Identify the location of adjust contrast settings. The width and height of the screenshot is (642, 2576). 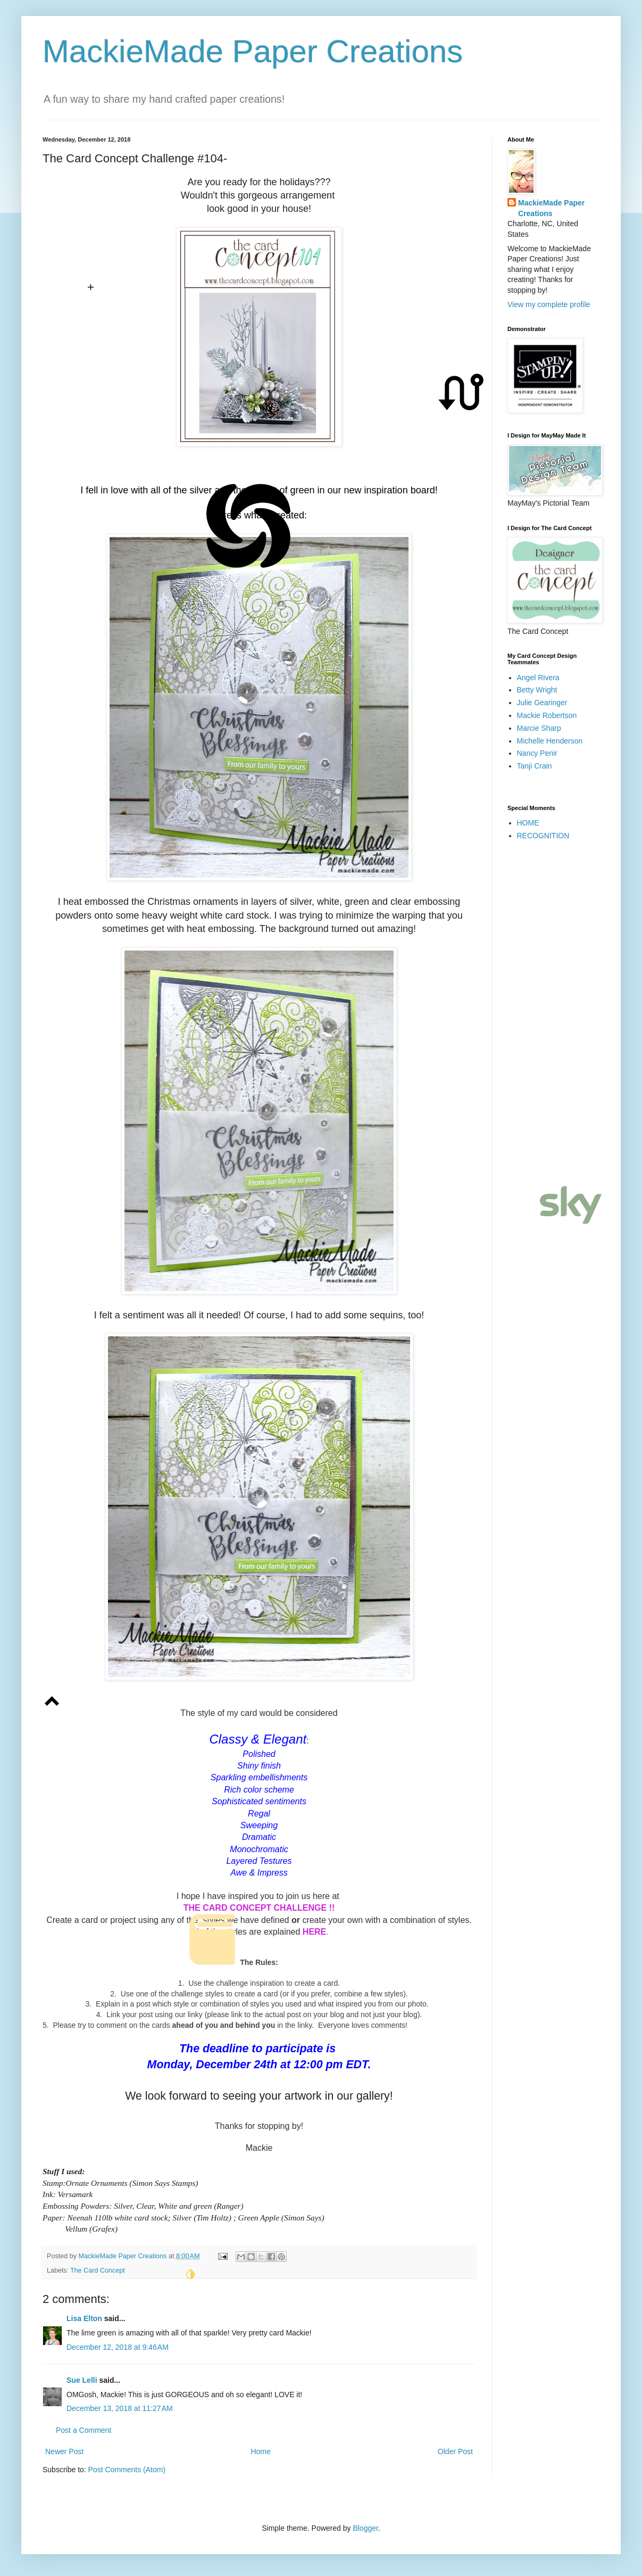
(190, 2274).